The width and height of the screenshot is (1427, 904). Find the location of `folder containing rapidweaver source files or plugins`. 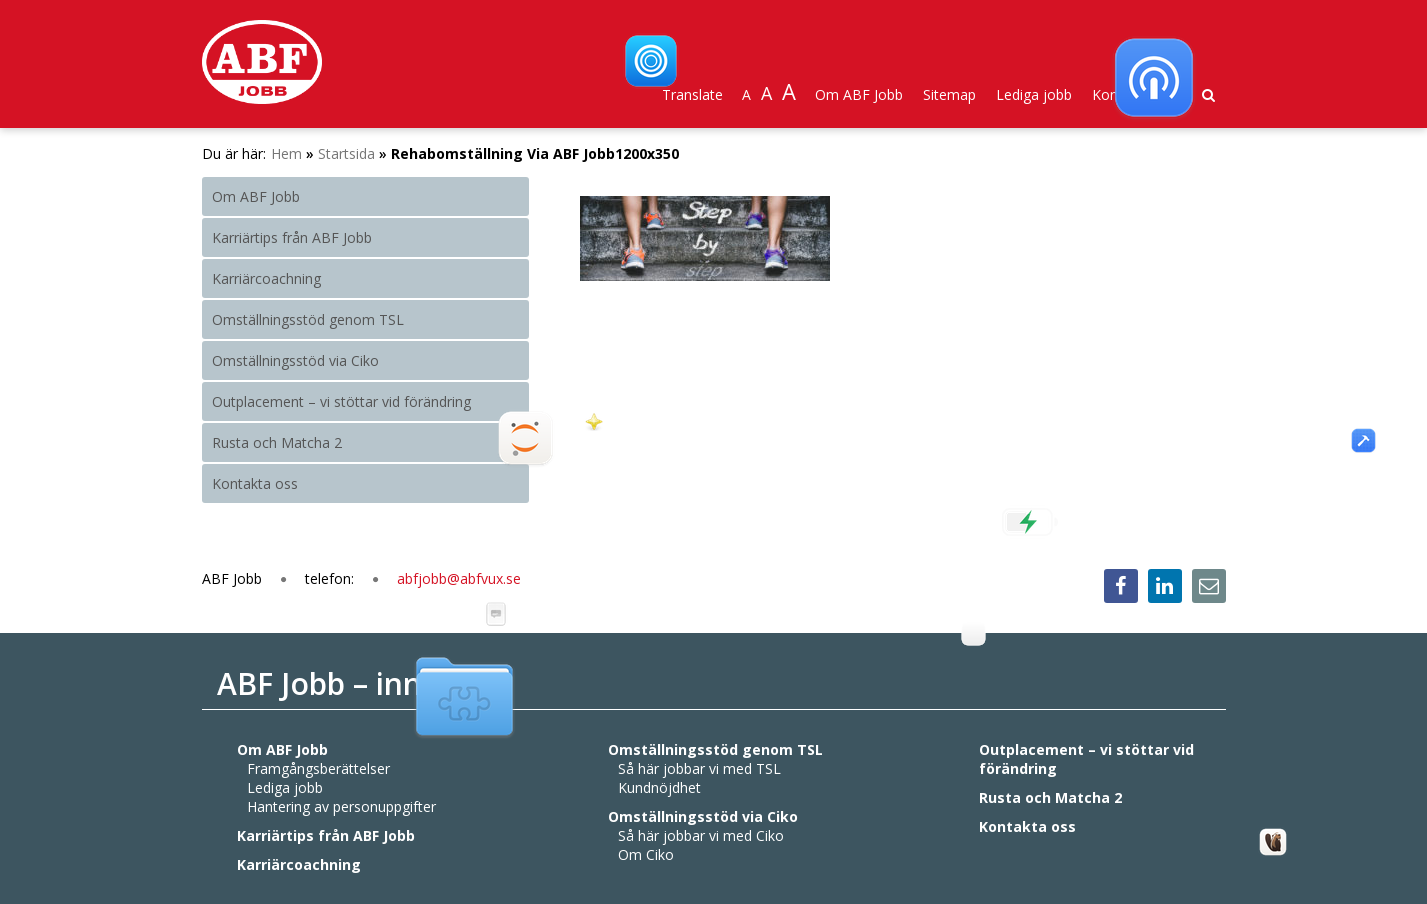

folder containing rapidweaver source files or plugins is located at coordinates (464, 696).